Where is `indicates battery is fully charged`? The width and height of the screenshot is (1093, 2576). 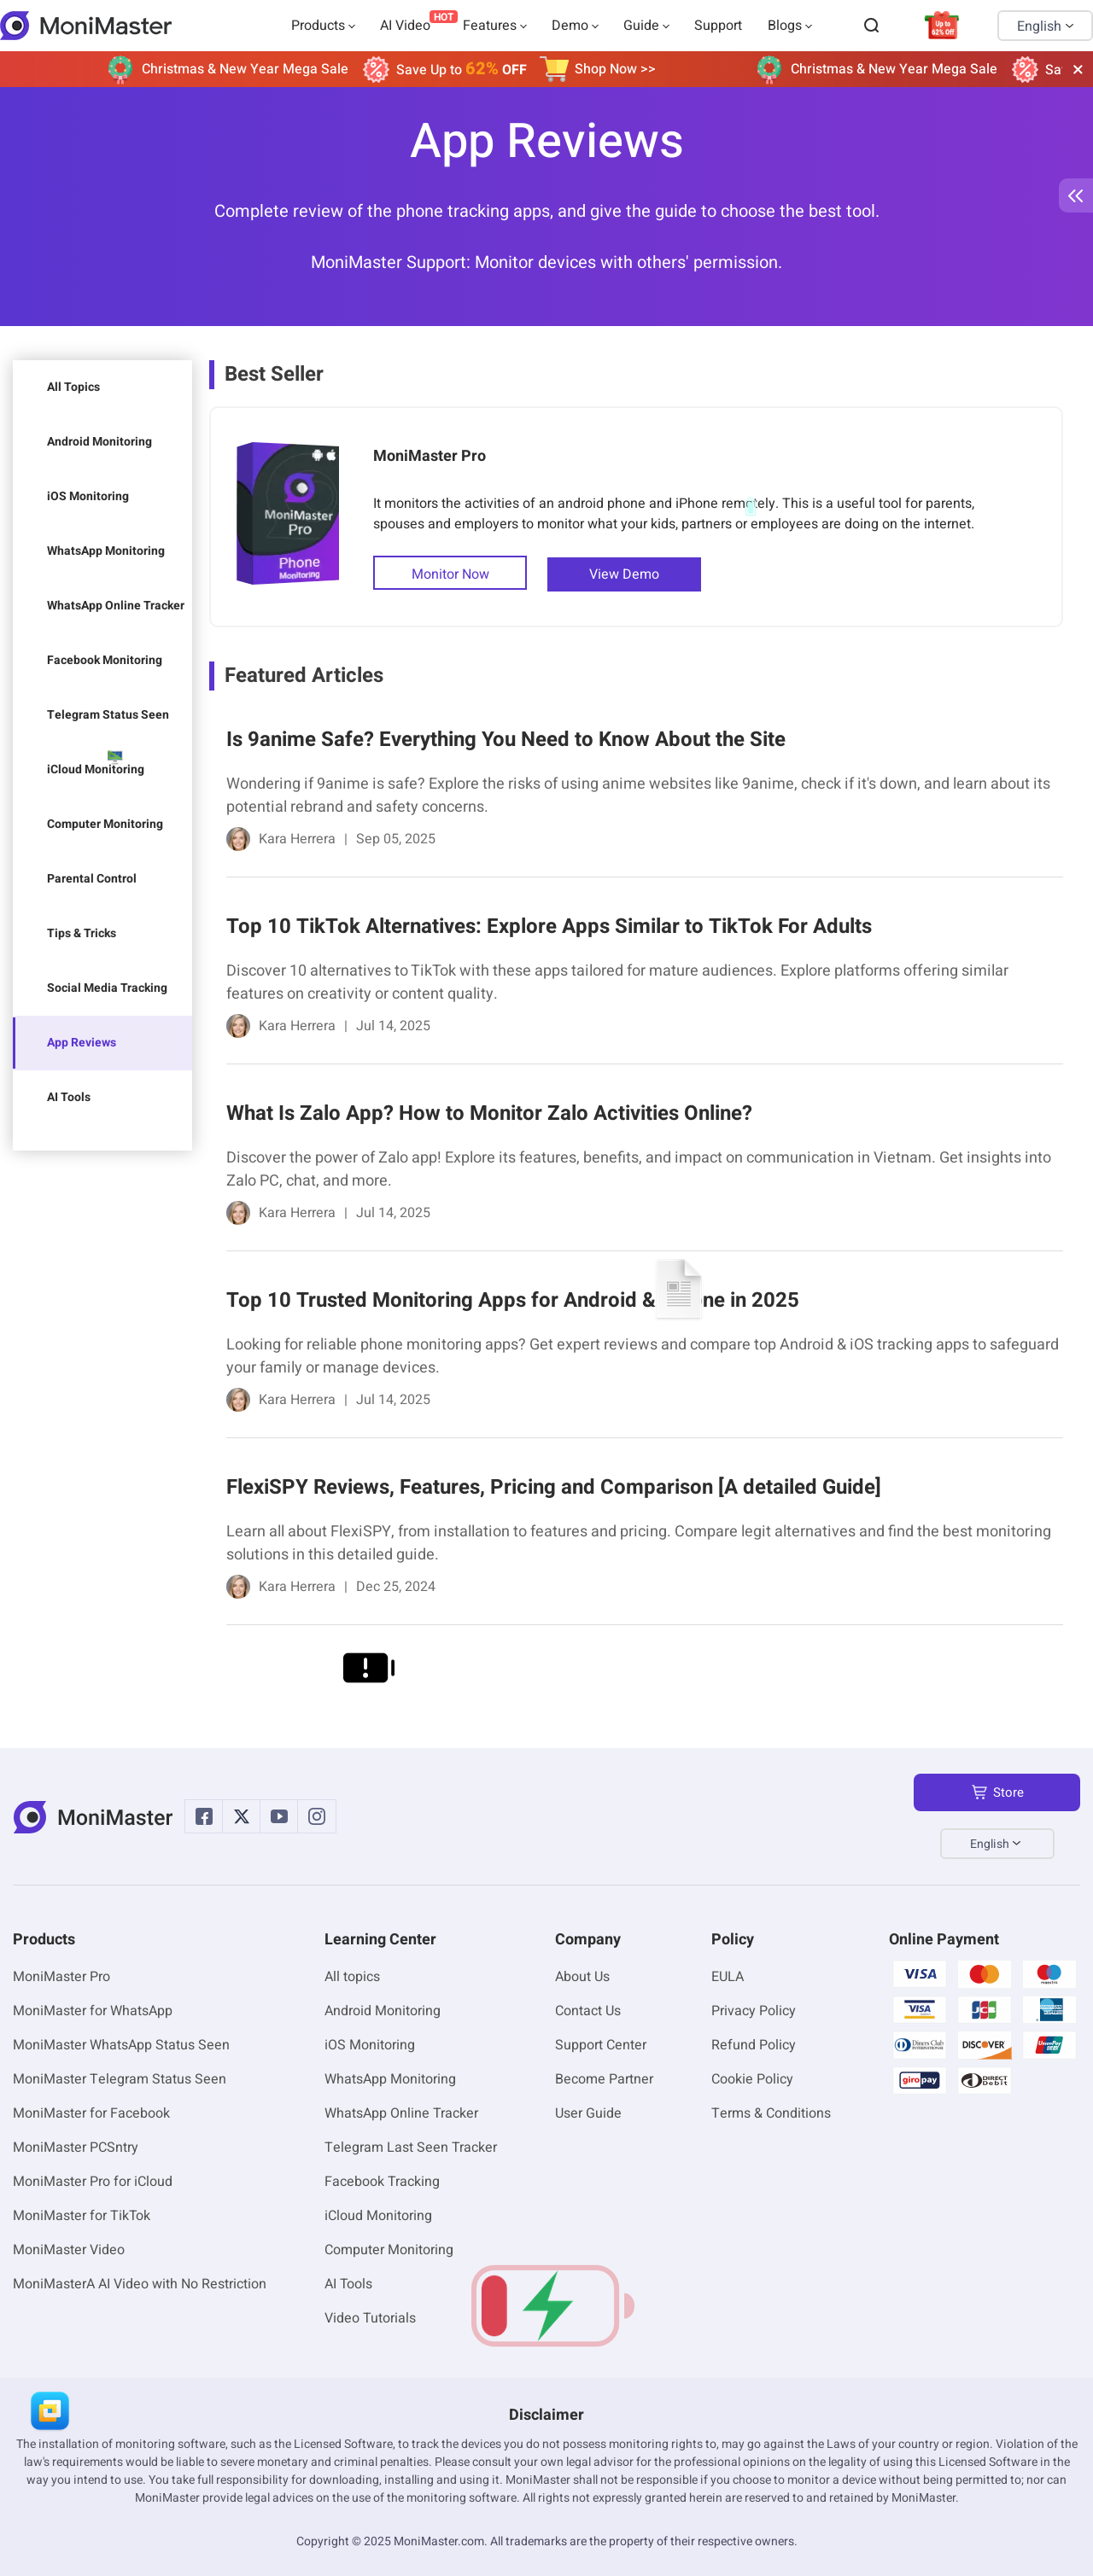 indicates battery is fully charged is located at coordinates (751, 507).